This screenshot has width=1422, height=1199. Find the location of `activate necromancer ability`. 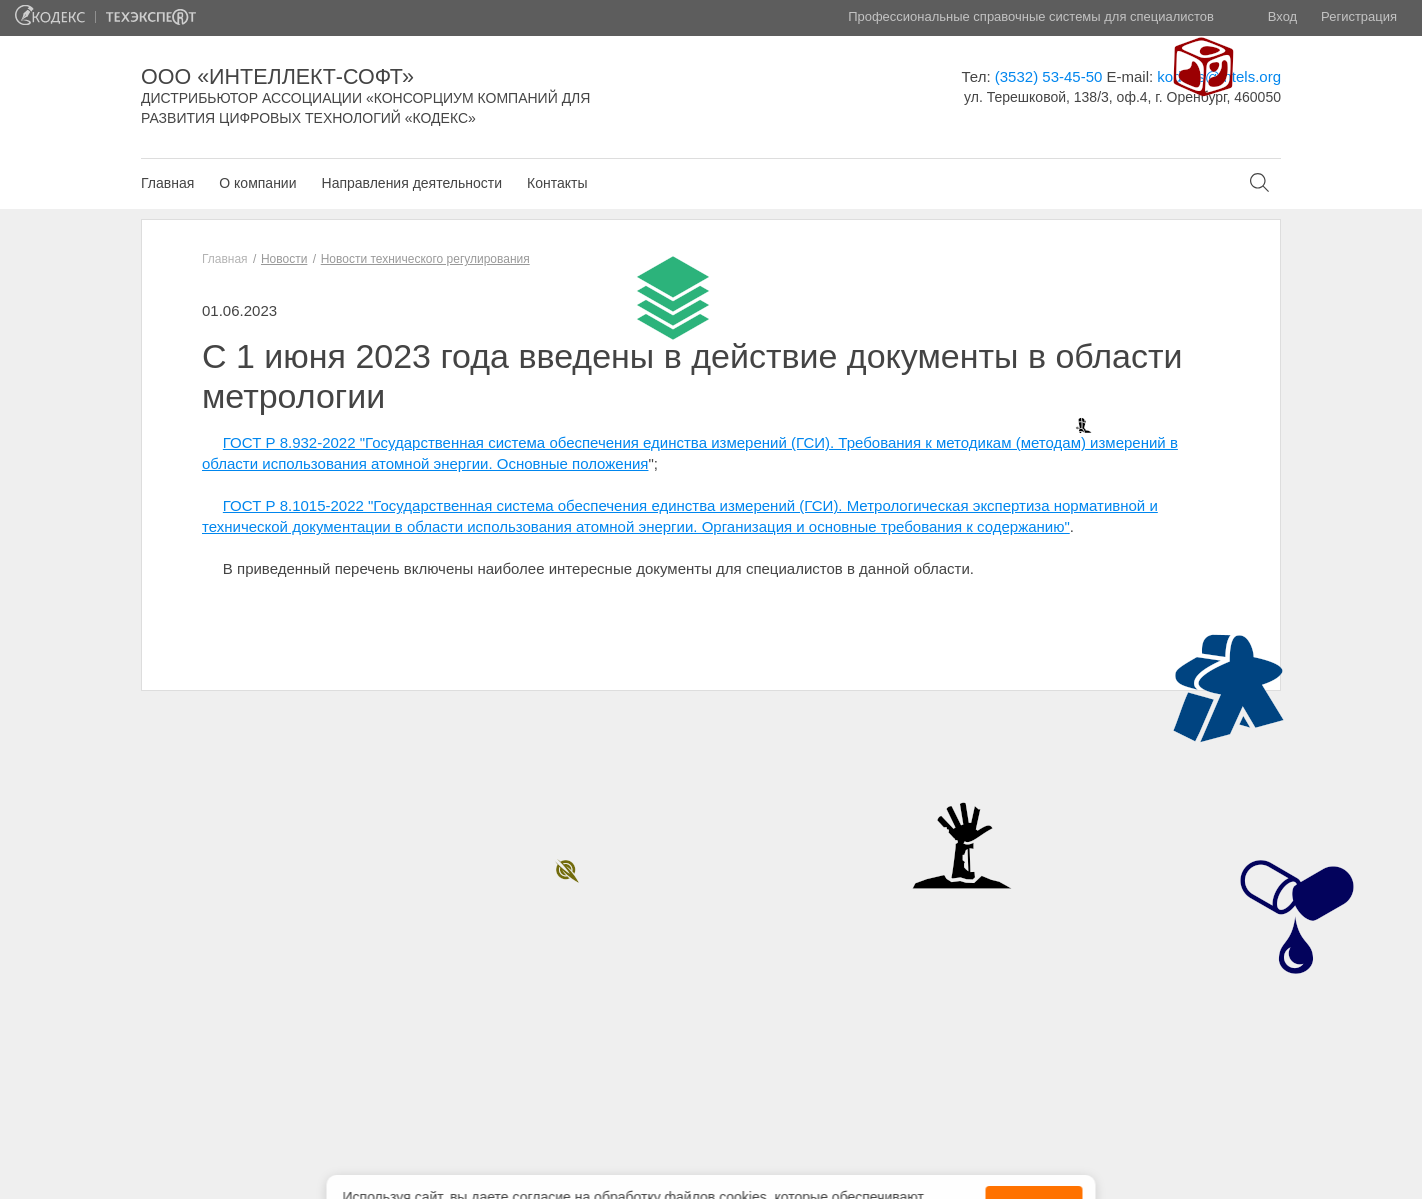

activate necromancer ability is located at coordinates (962, 839).